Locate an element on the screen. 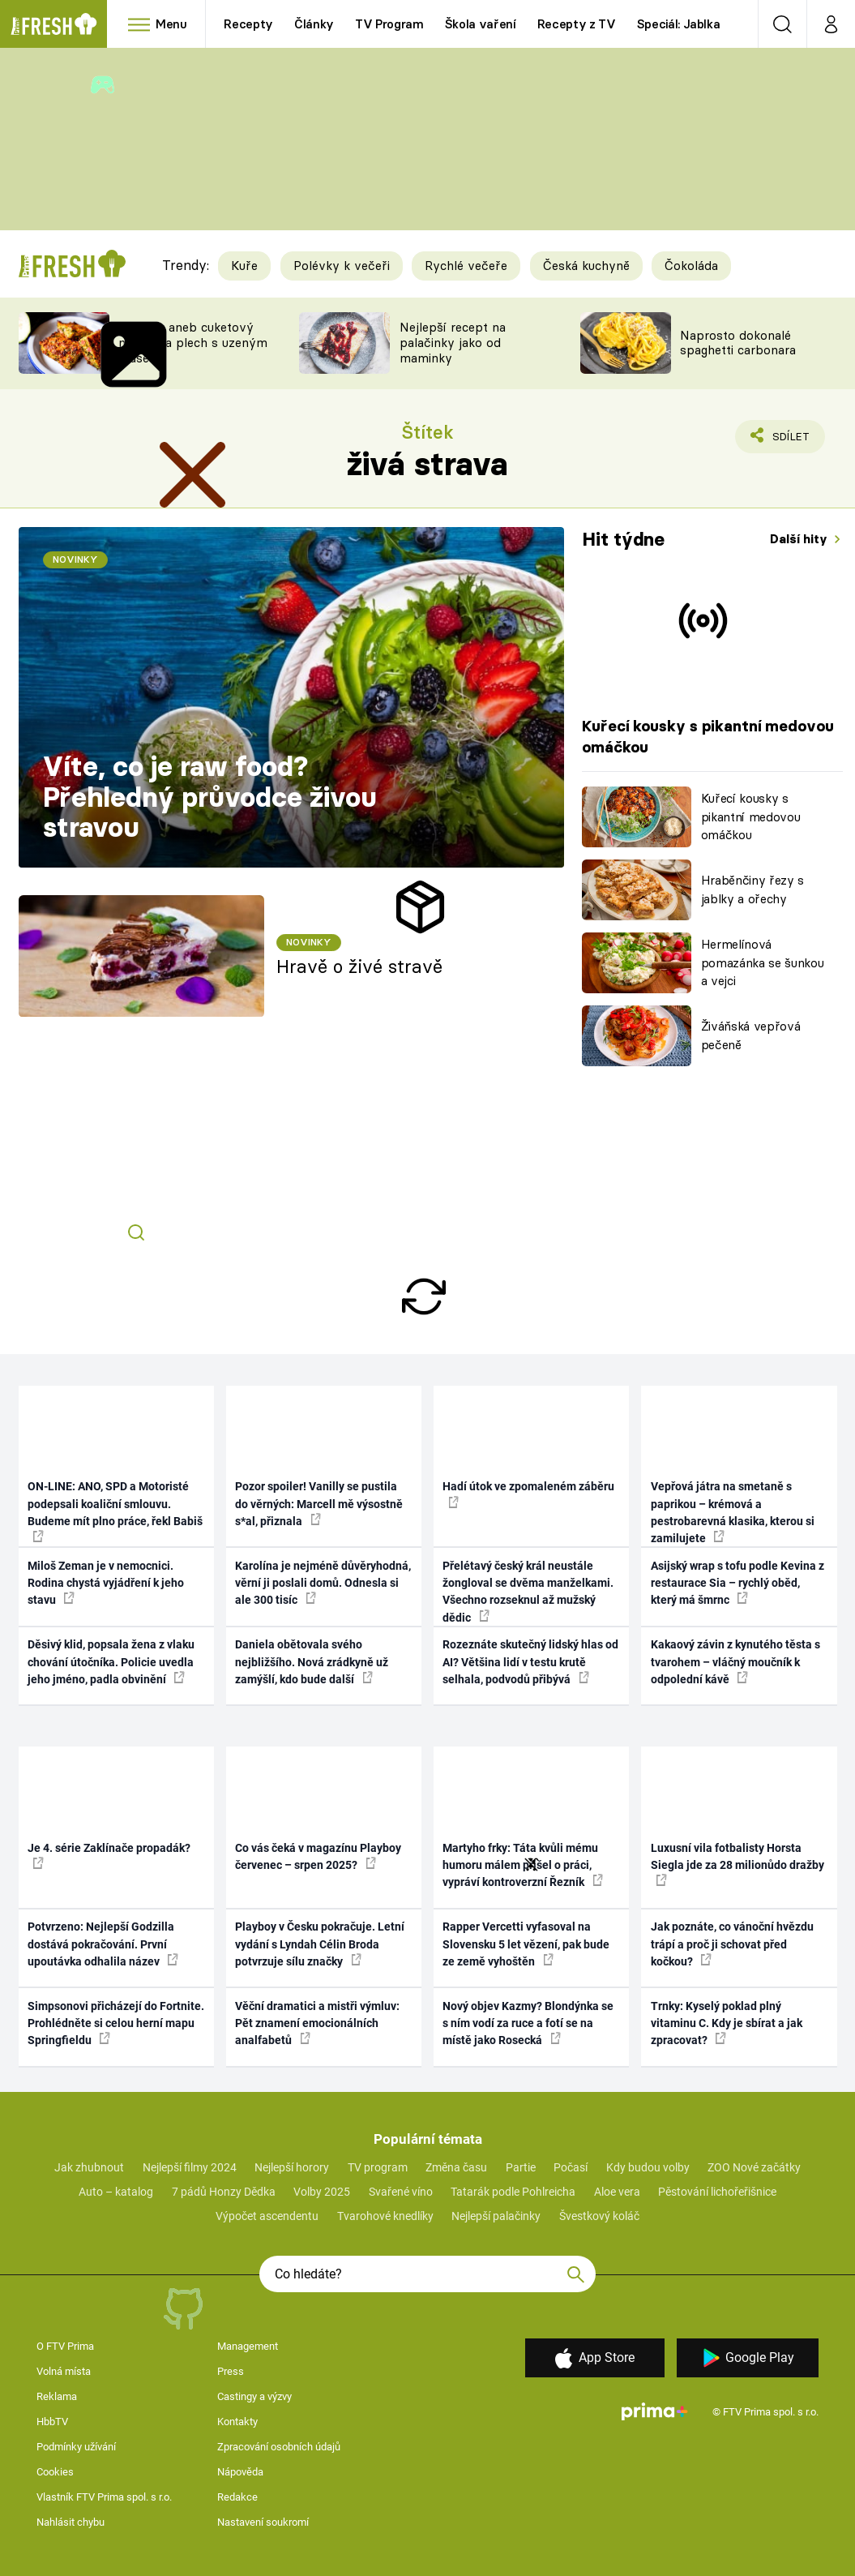 The height and width of the screenshot is (2576, 855). access radio or audio streaming is located at coordinates (703, 620).